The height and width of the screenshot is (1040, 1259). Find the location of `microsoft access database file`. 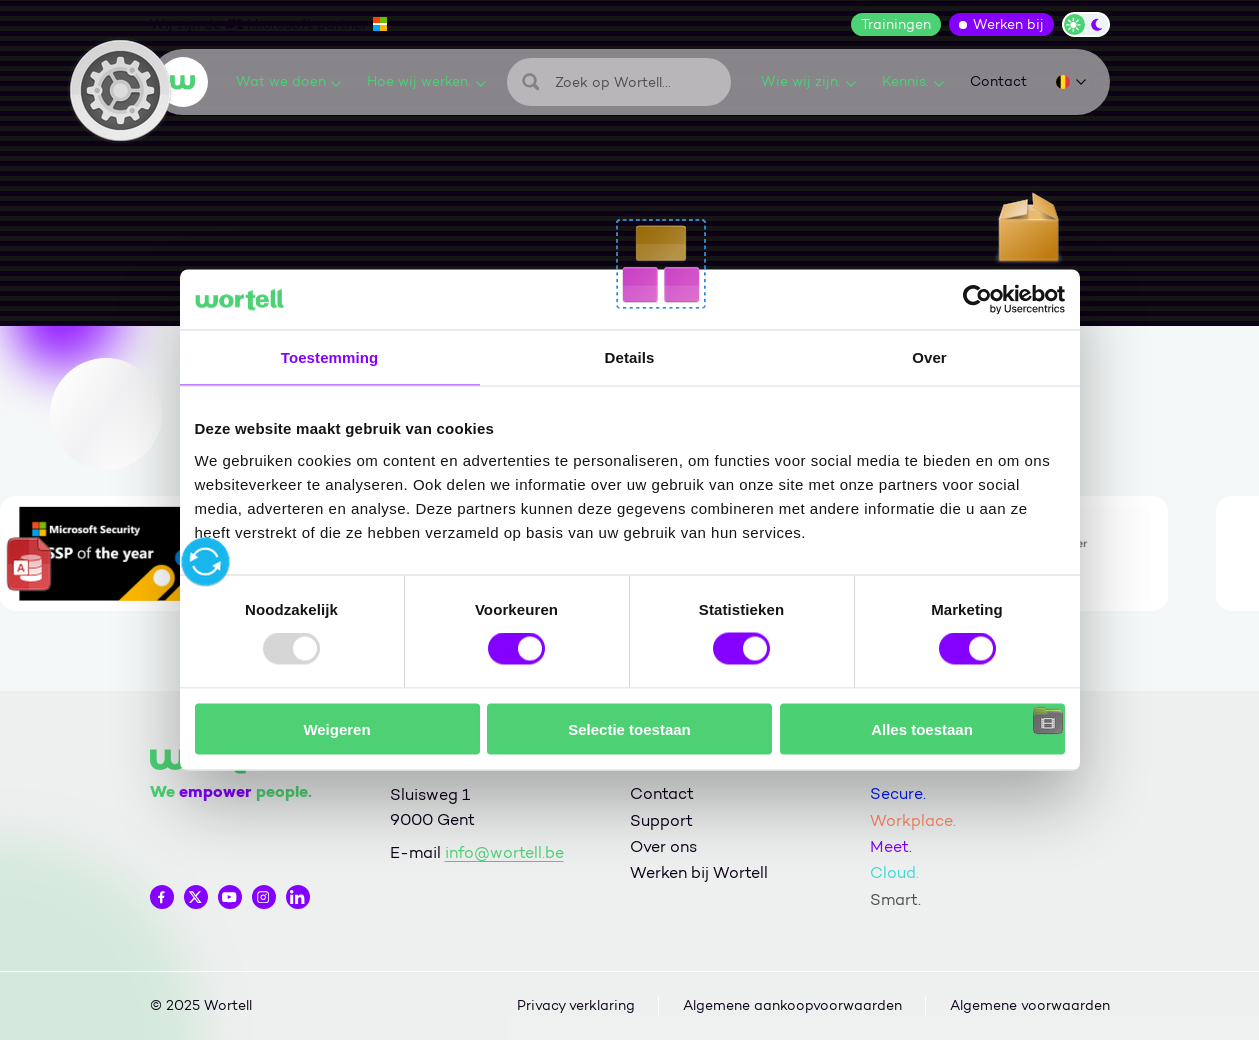

microsoft access database file is located at coordinates (29, 564).